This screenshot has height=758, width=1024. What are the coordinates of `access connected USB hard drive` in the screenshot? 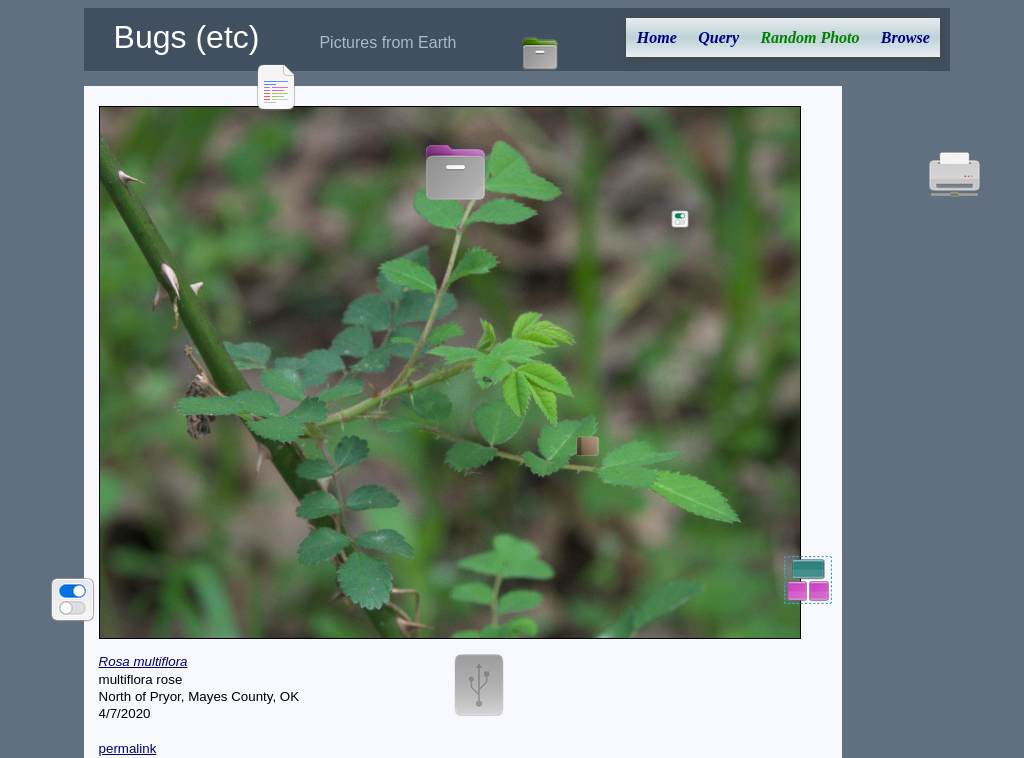 It's located at (479, 685).